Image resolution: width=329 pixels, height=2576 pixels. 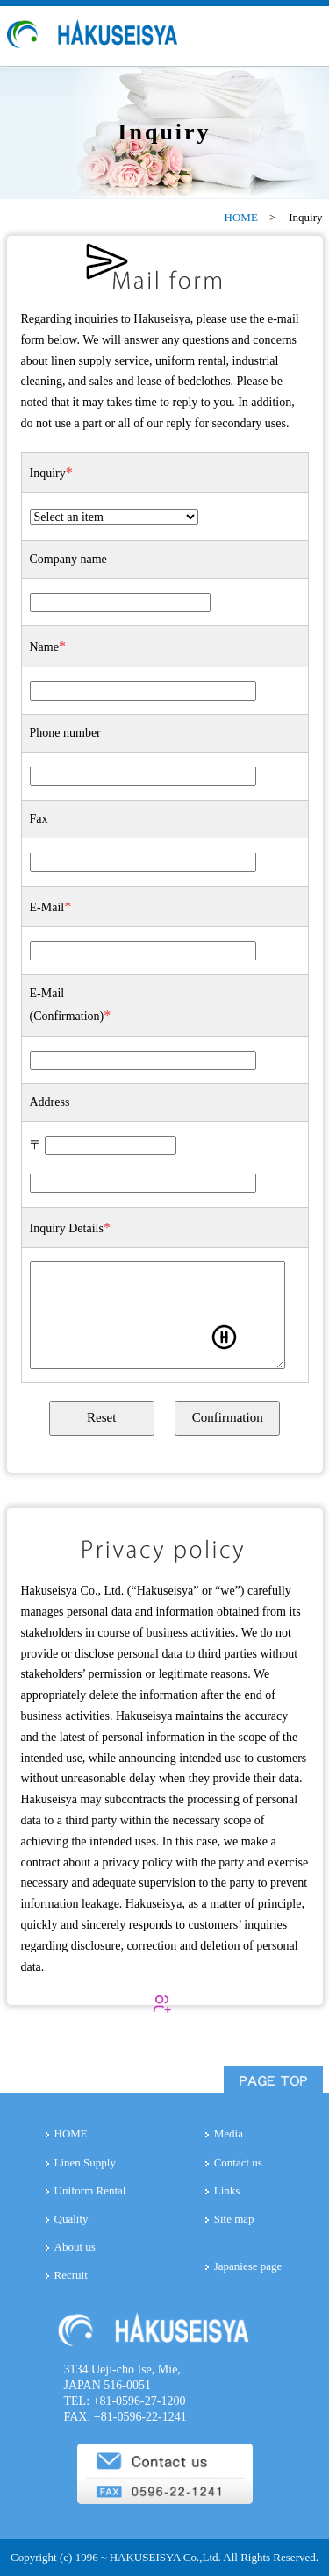 I want to click on add a new team member, so click(x=161, y=2003).